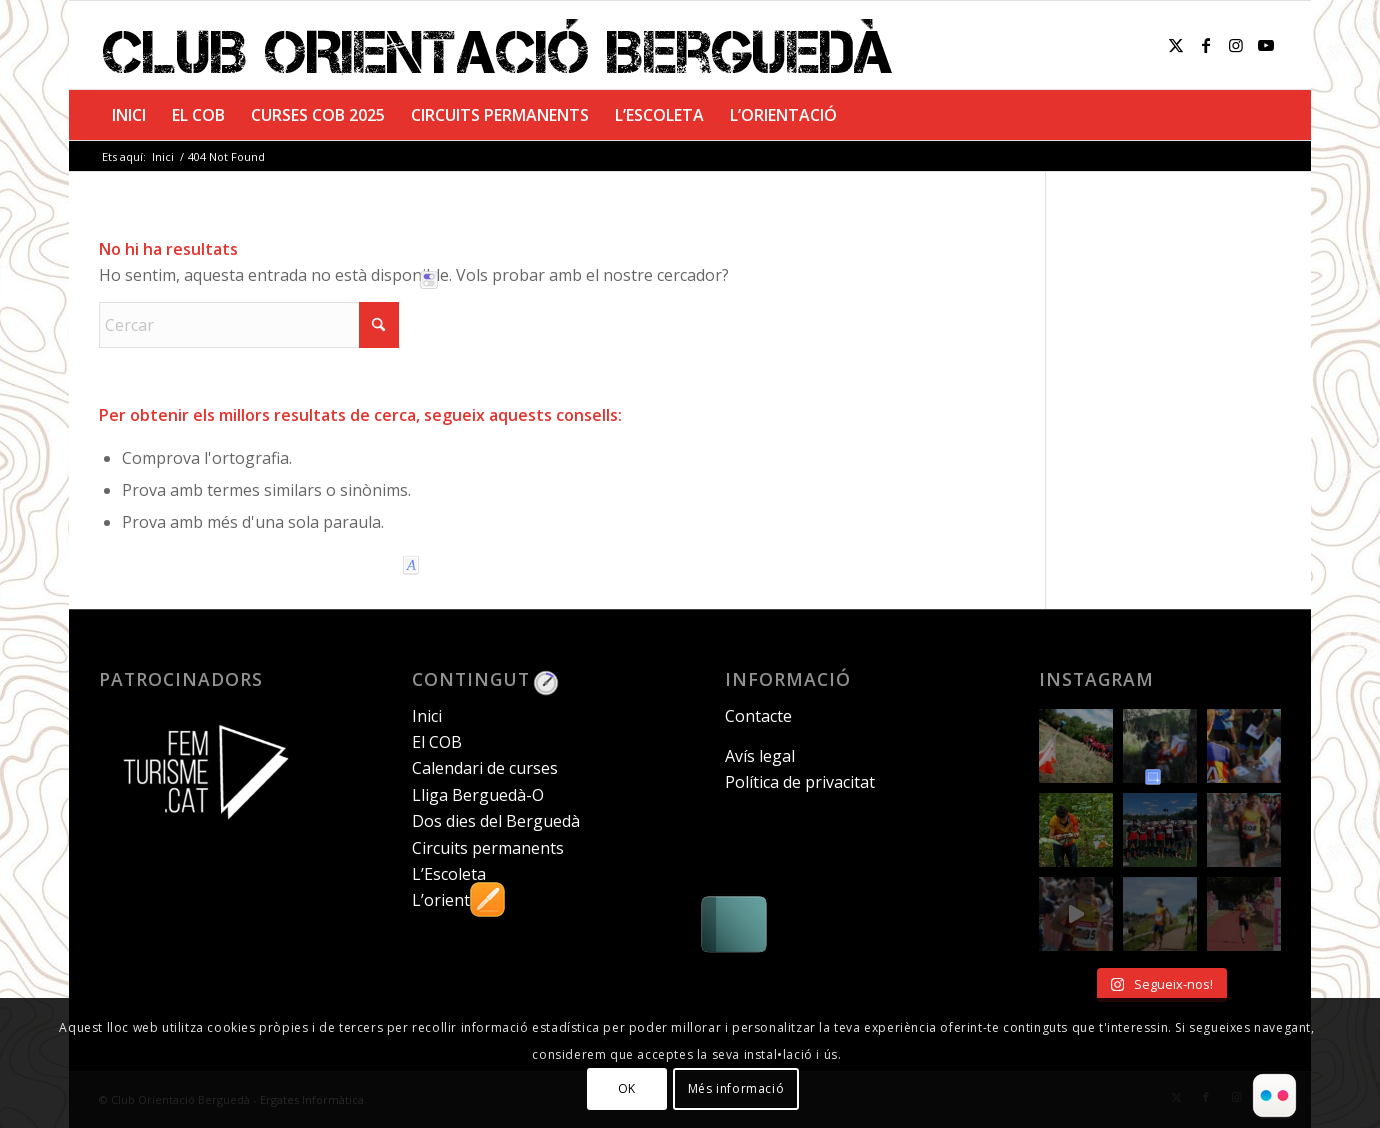 The height and width of the screenshot is (1128, 1380). I want to click on take a screenshot, so click(1153, 777).